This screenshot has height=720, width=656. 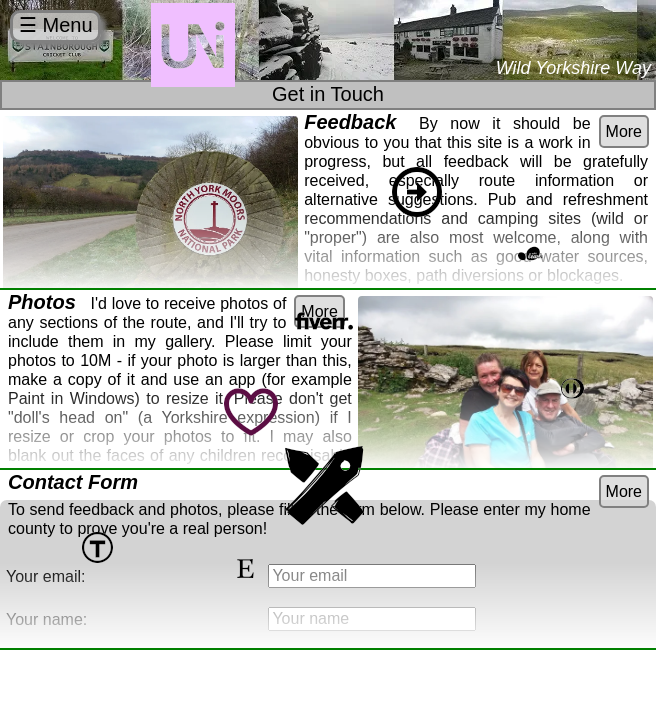 I want to click on sponsor a developer on github, so click(x=251, y=412).